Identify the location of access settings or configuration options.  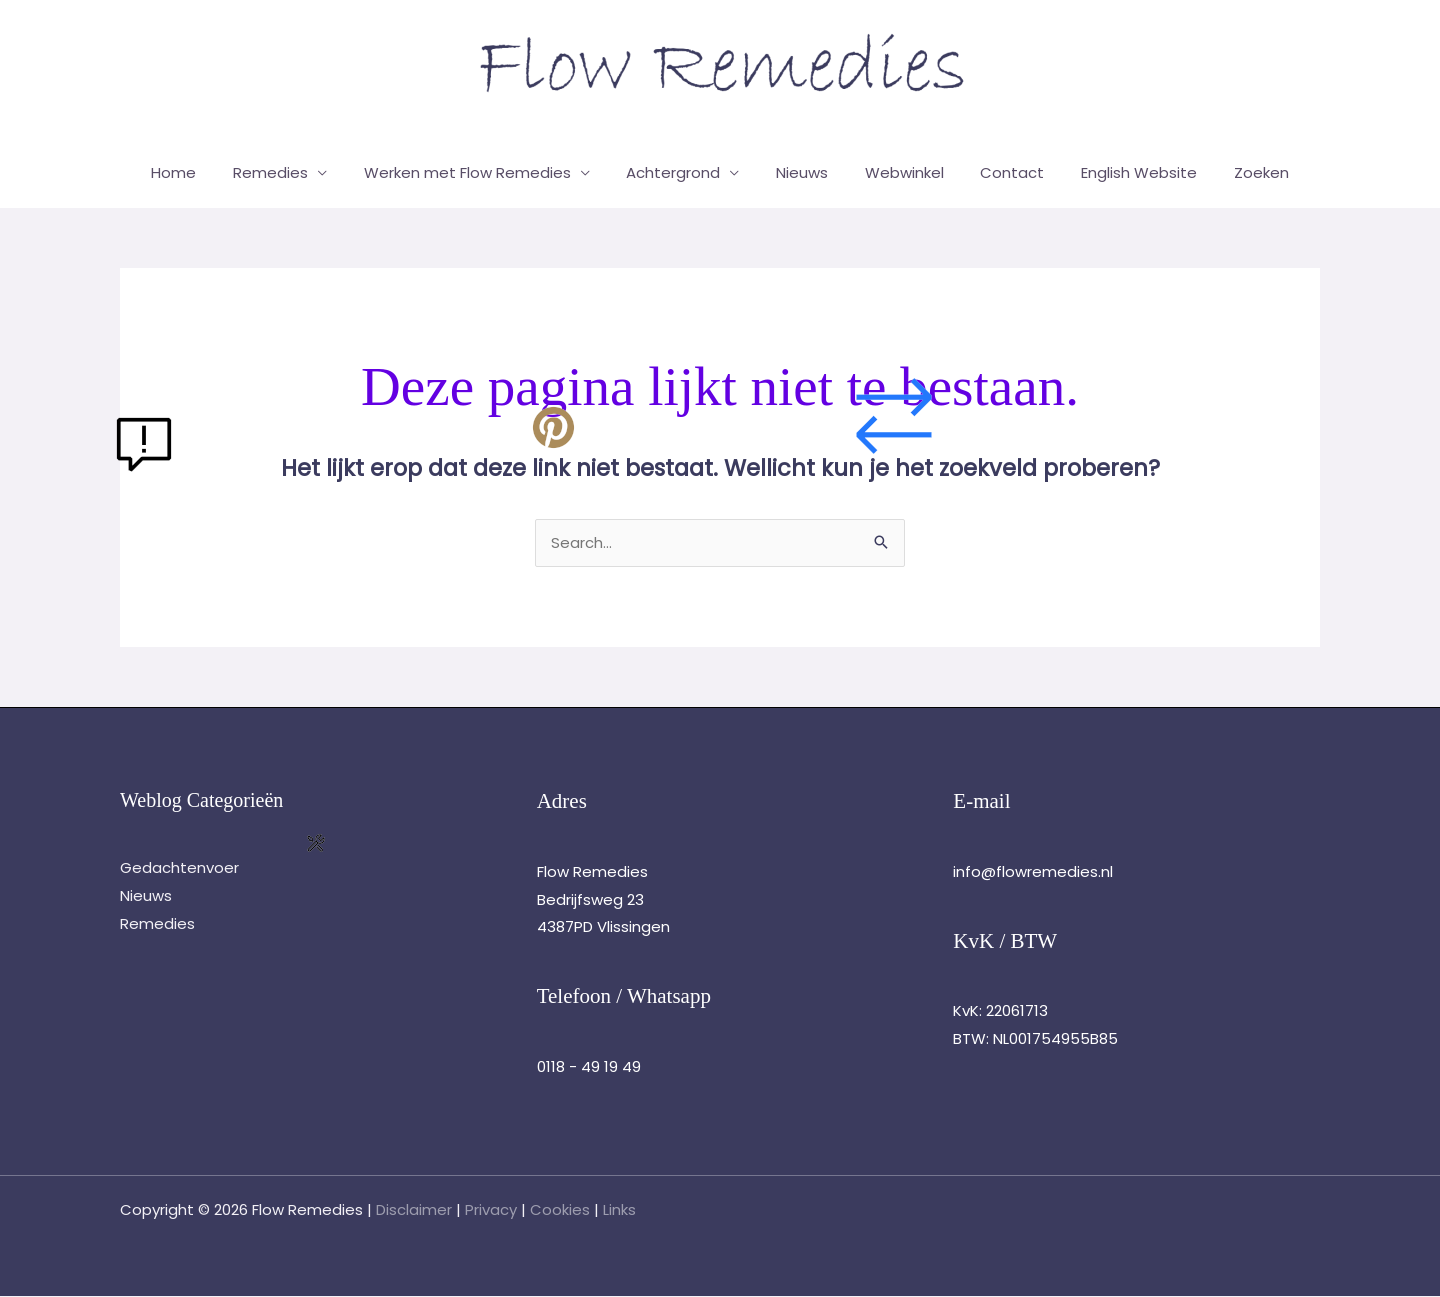
(316, 843).